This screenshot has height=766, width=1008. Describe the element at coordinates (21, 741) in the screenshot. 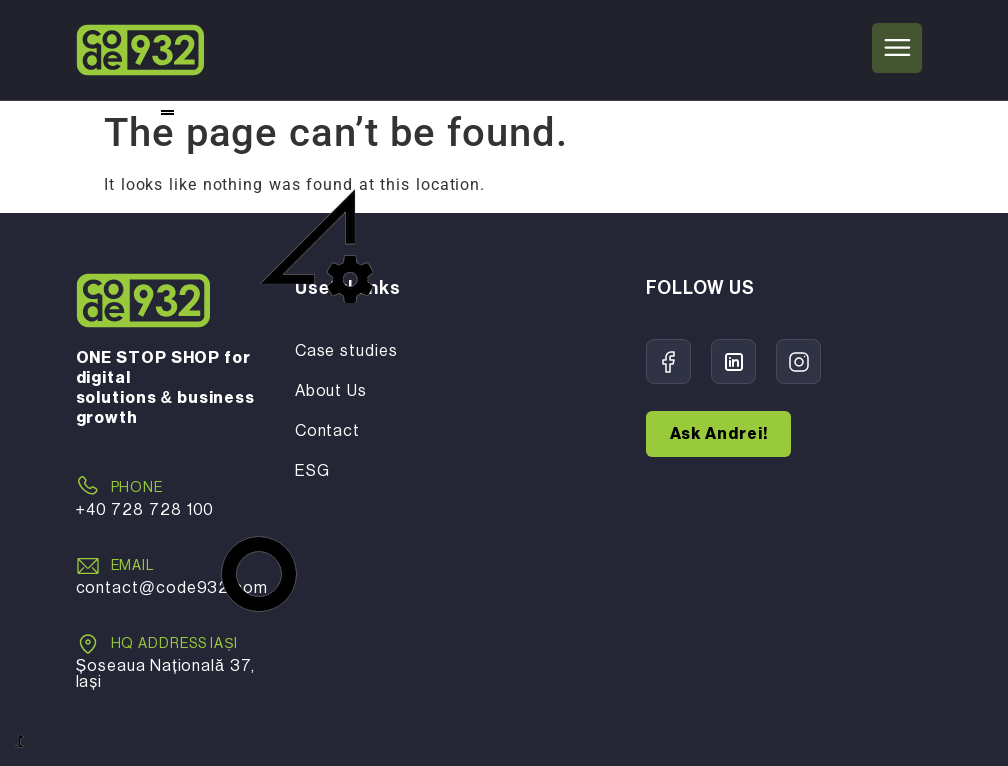

I see `view nearby golf courses` at that location.